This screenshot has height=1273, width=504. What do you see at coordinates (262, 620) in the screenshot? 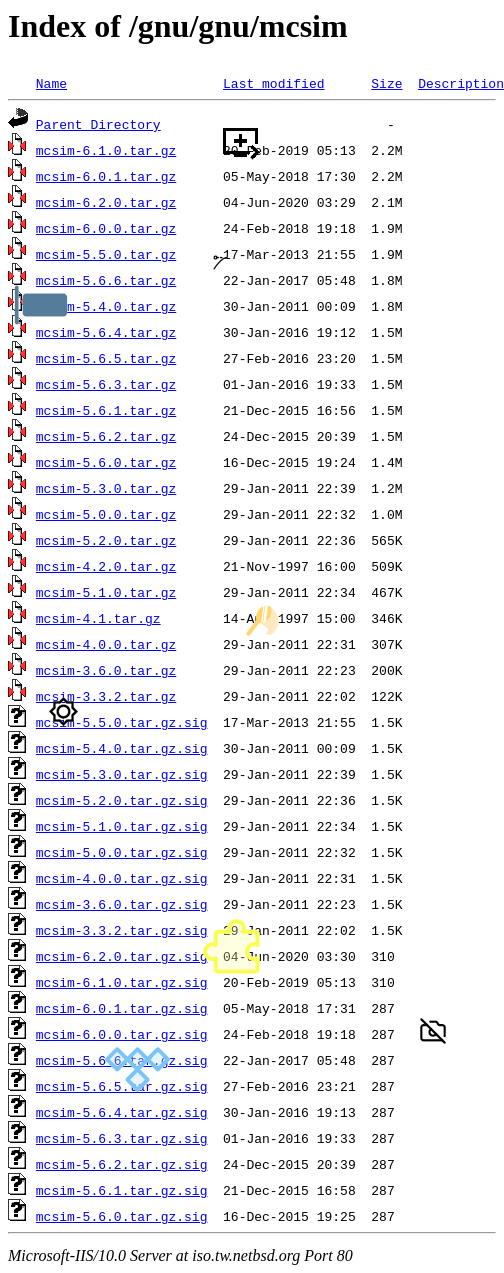
I see `discord golden bug hunter badge indicating elite bug reporter status` at bounding box center [262, 620].